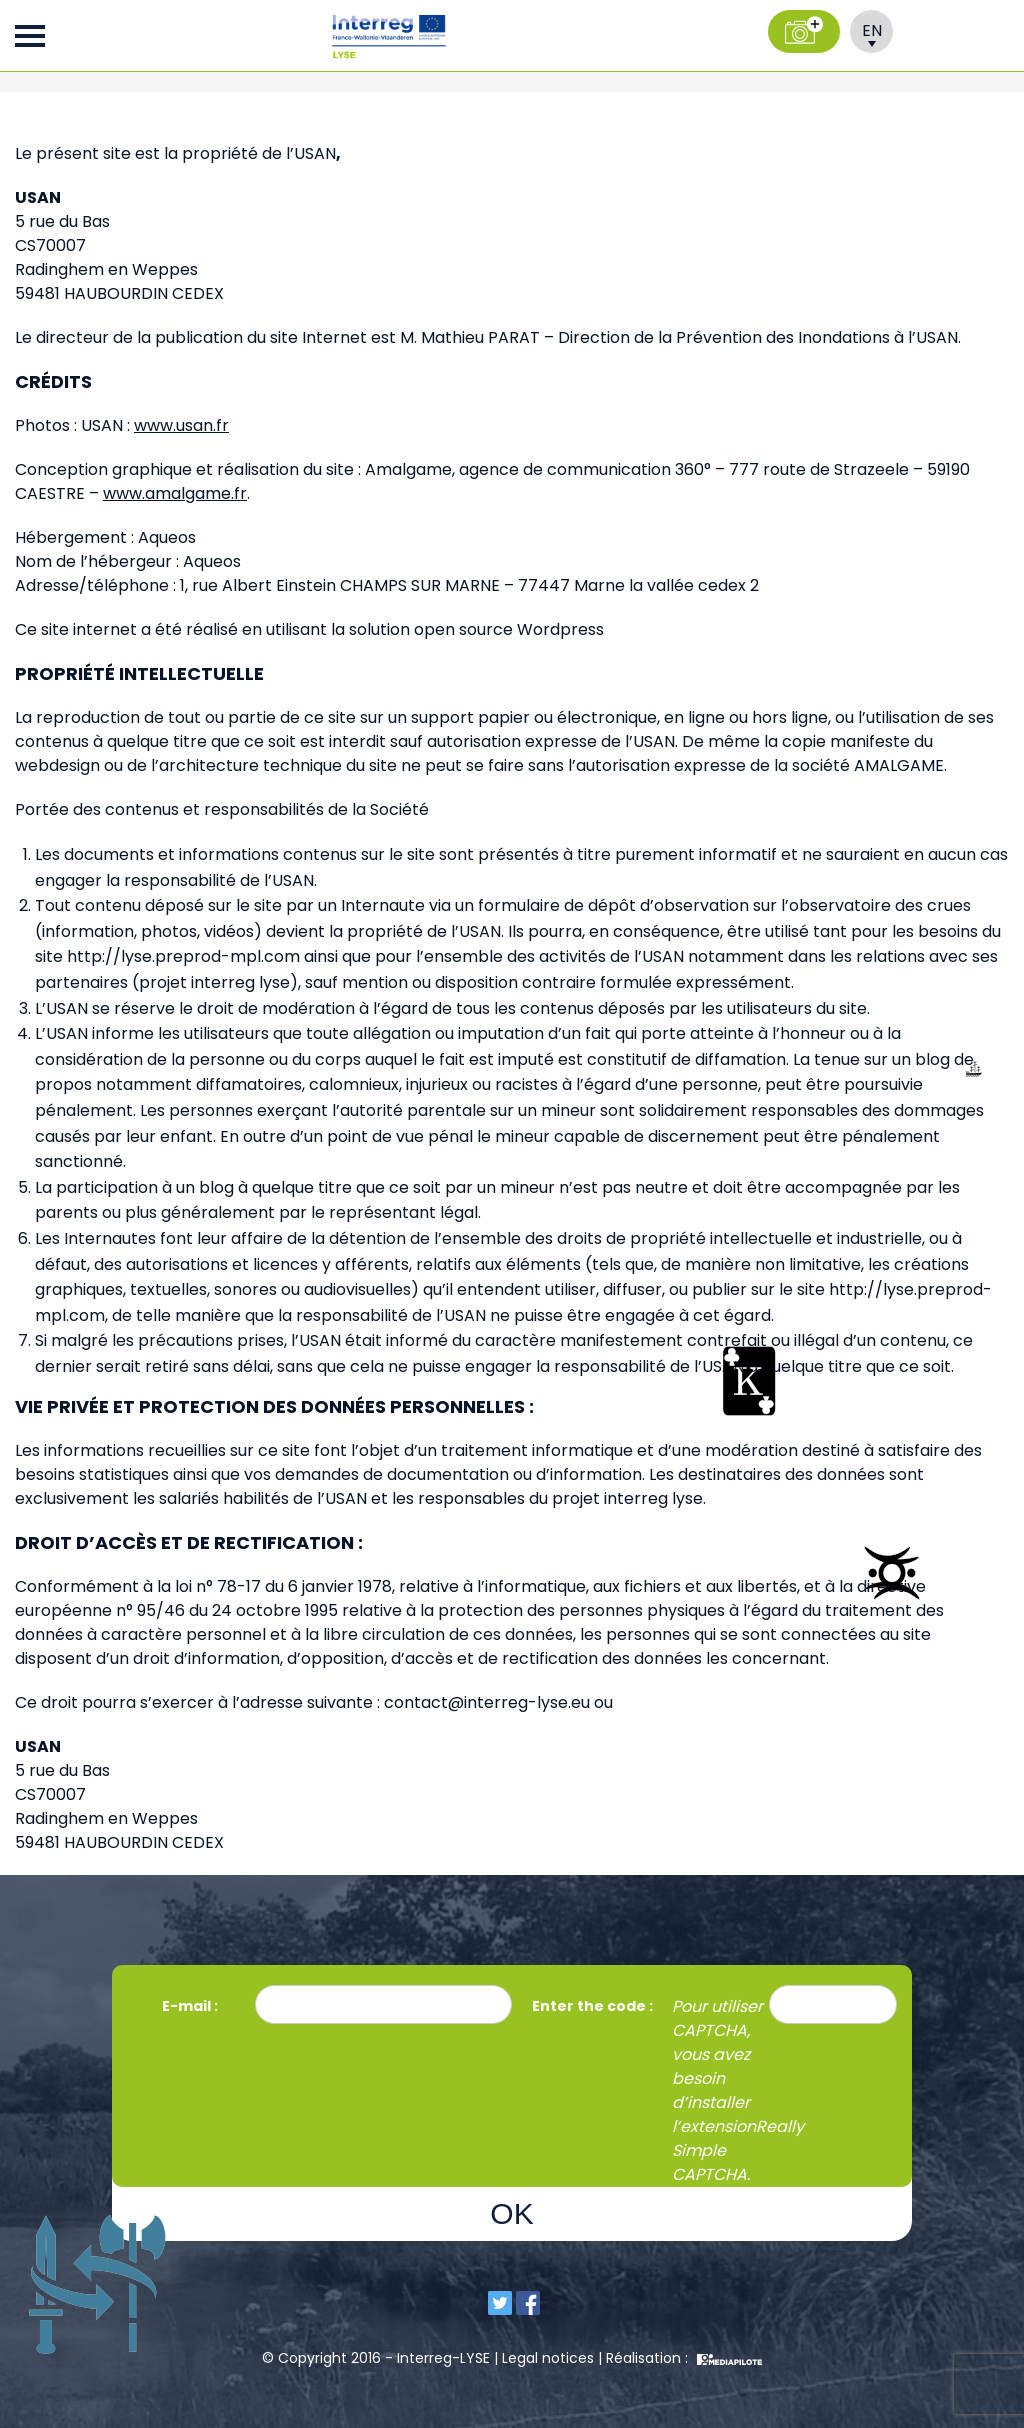 Image resolution: width=1024 pixels, height=2428 pixels. I want to click on abstract game icon or badge element, so click(892, 1573).